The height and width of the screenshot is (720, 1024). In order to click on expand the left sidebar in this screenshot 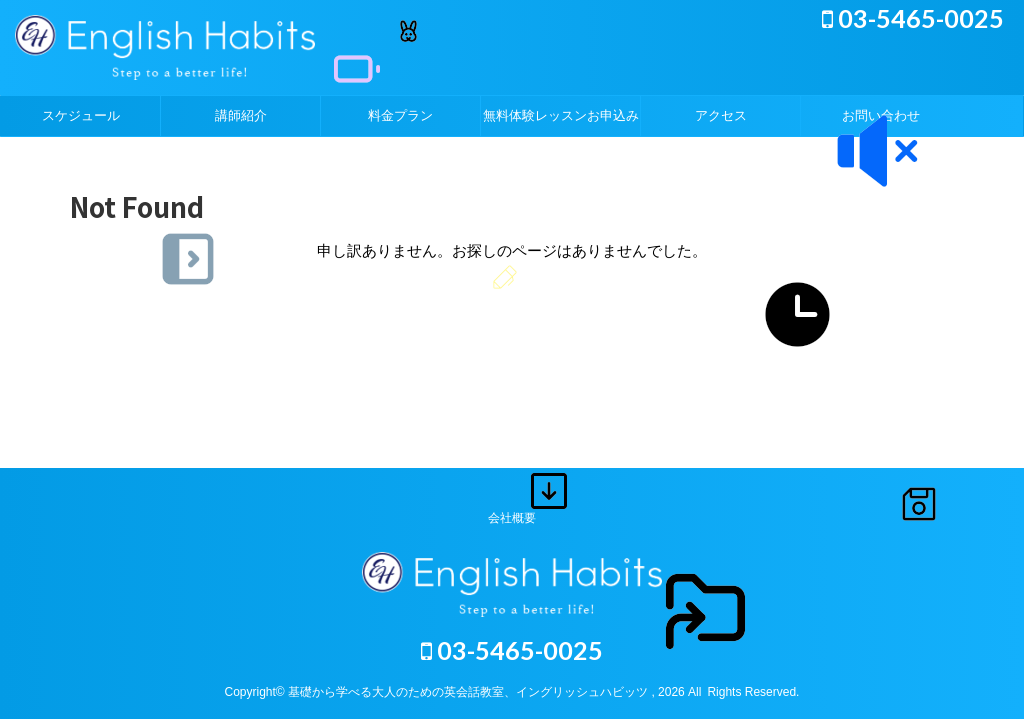, I will do `click(188, 259)`.